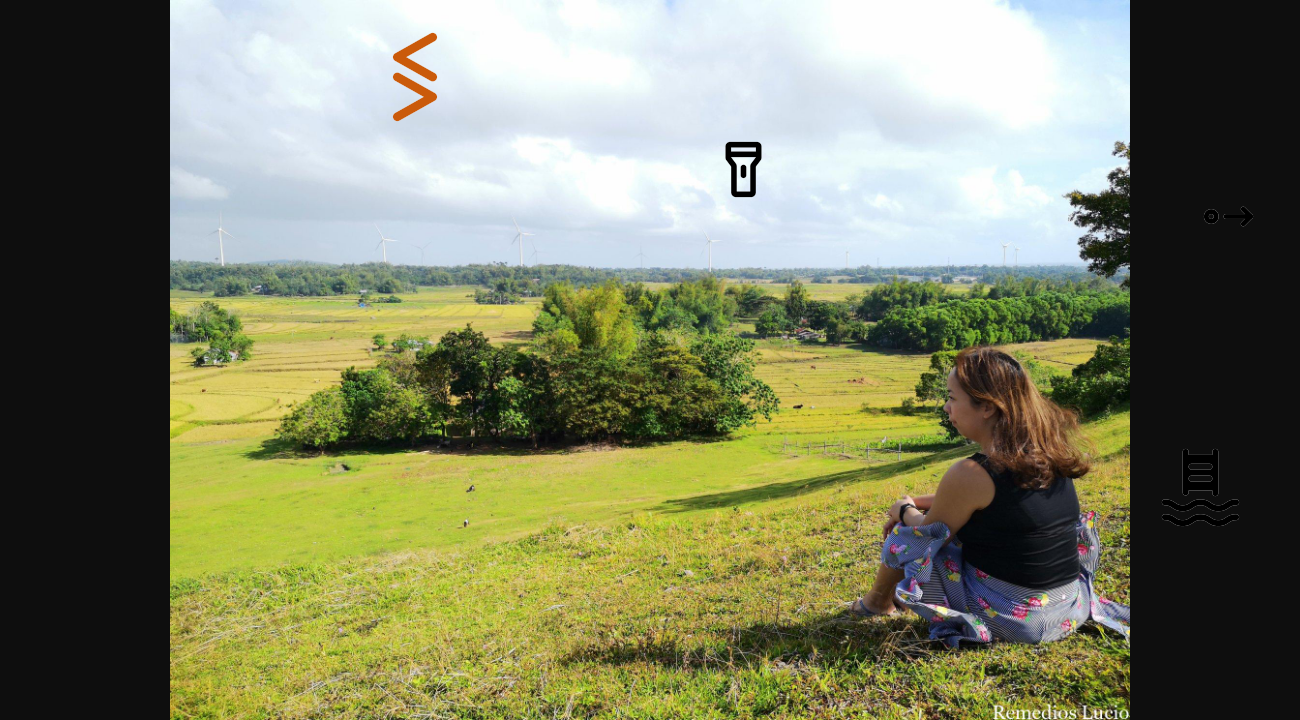  What do you see at coordinates (743, 169) in the screenshot?
I see `toggle flashlight on or off` at bounding box center [743, 169].